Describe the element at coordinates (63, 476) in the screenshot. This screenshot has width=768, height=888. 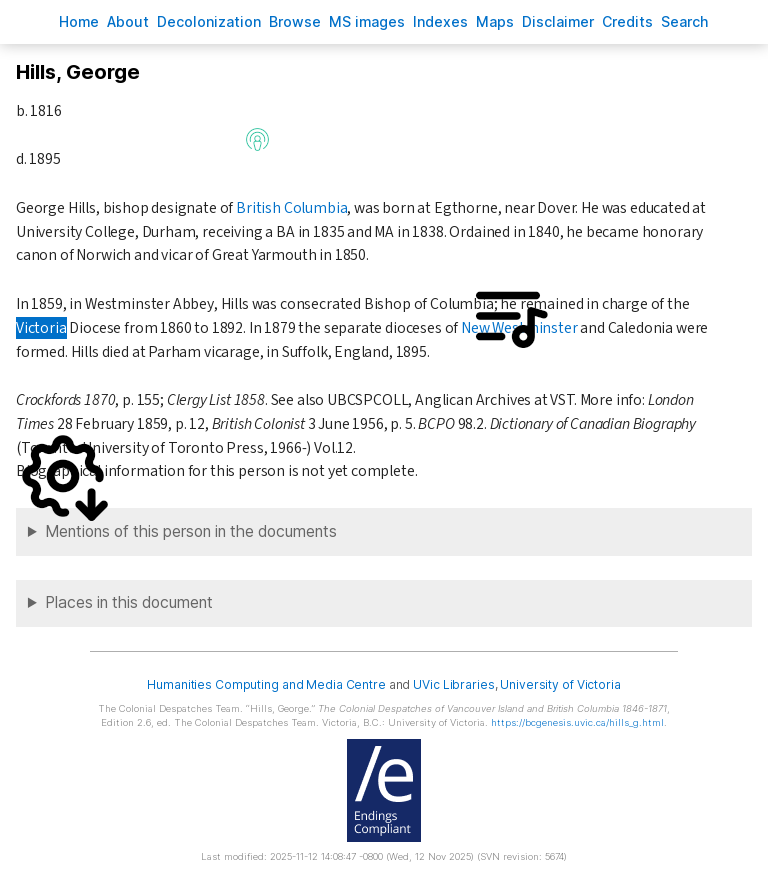
I see `download or export settings` at that location.